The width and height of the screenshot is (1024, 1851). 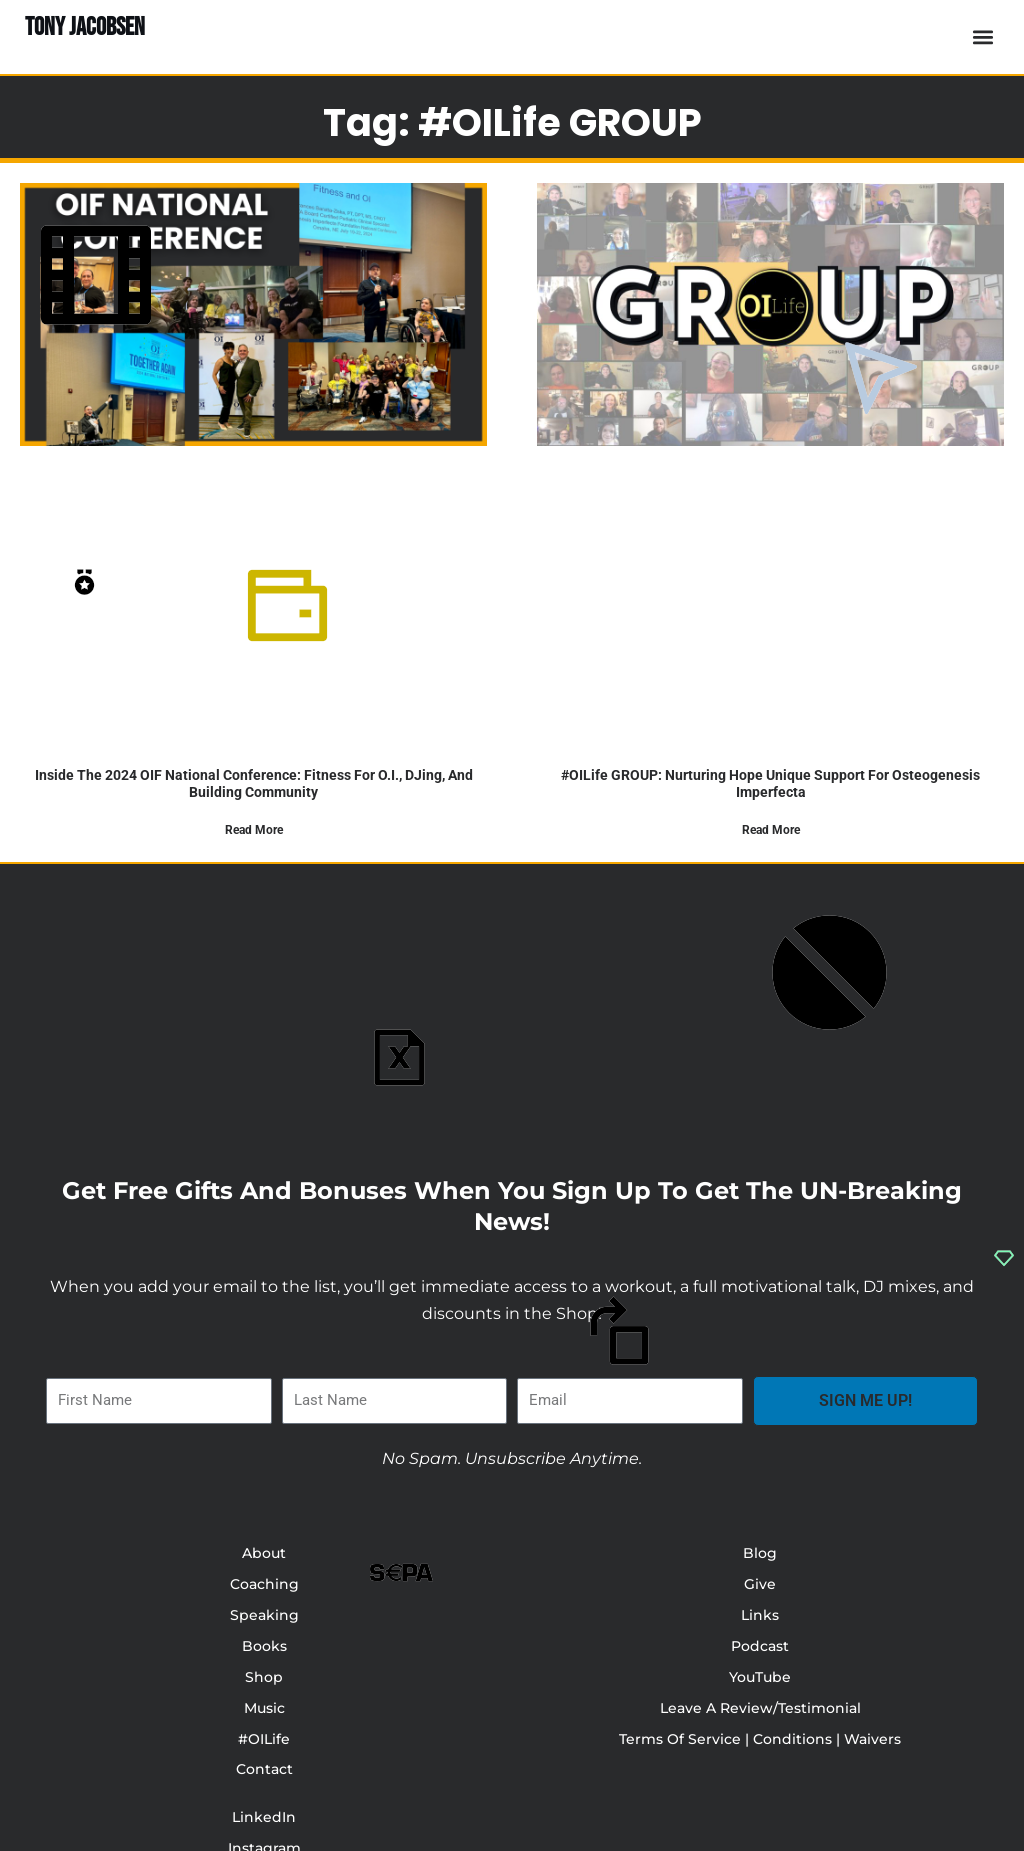 What do you see at coordinates (1004, 1258) in the screenshot?
I see `indicates VIP or premium membership status` at bounding box center [1004, 1258].